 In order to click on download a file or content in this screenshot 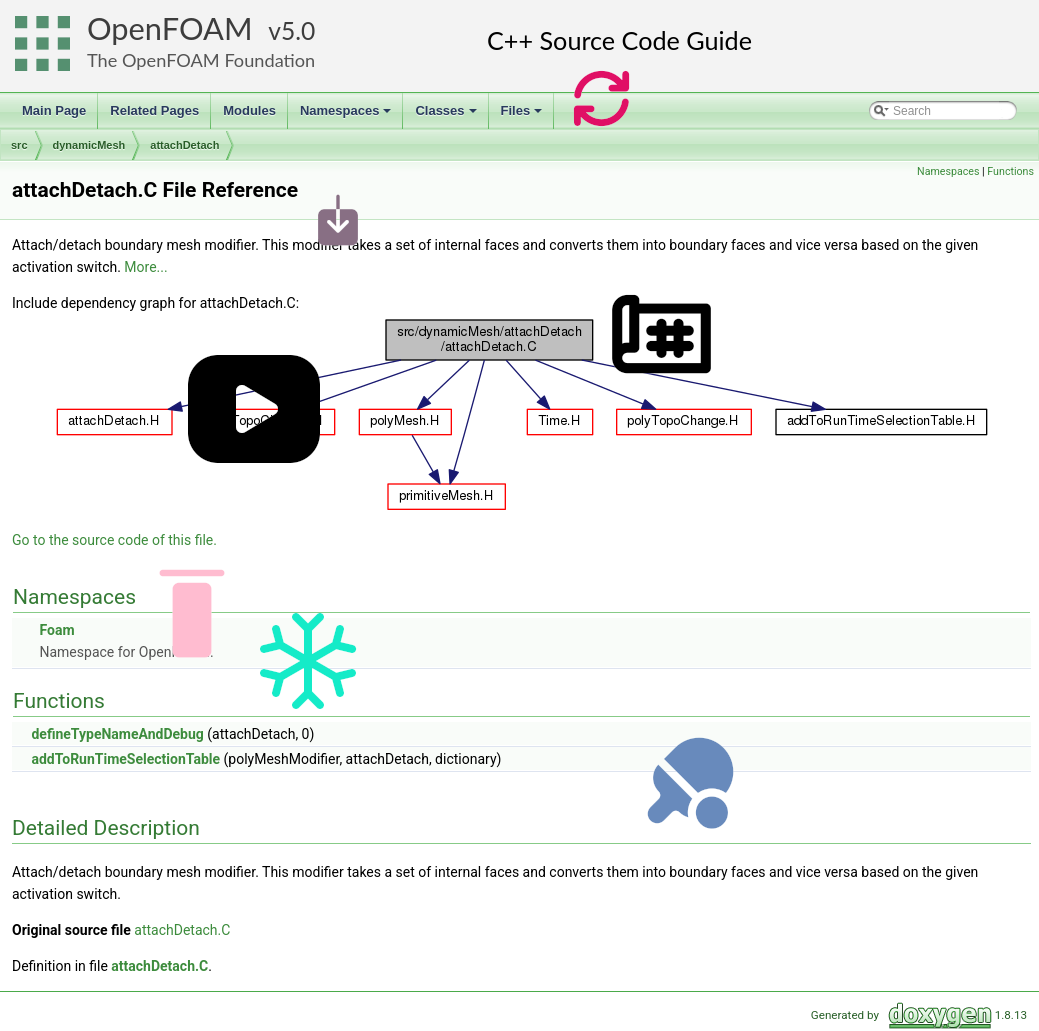, I will do `click(338, 220)`.